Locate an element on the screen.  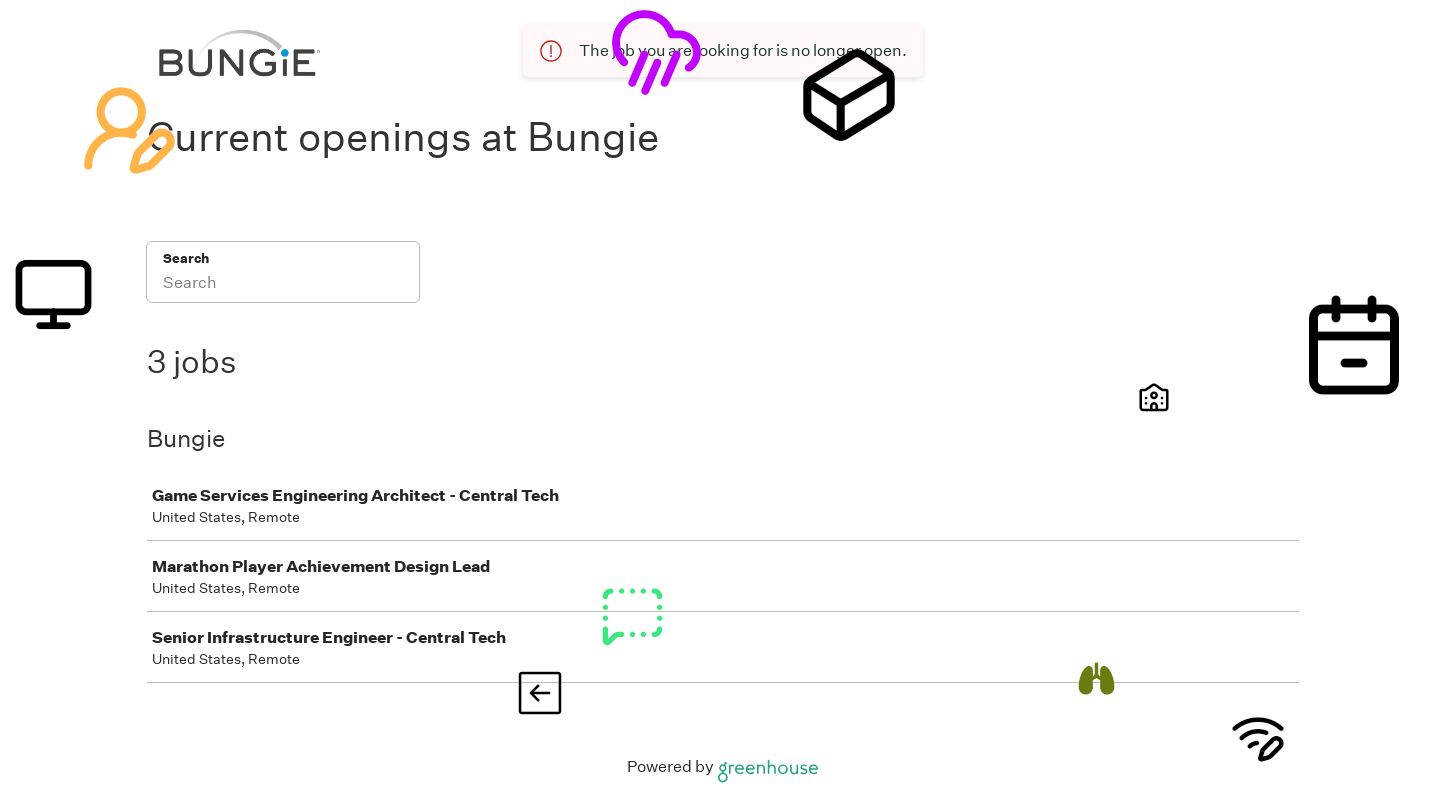
switch to desktop display mode is located at coordinates (53, 294).